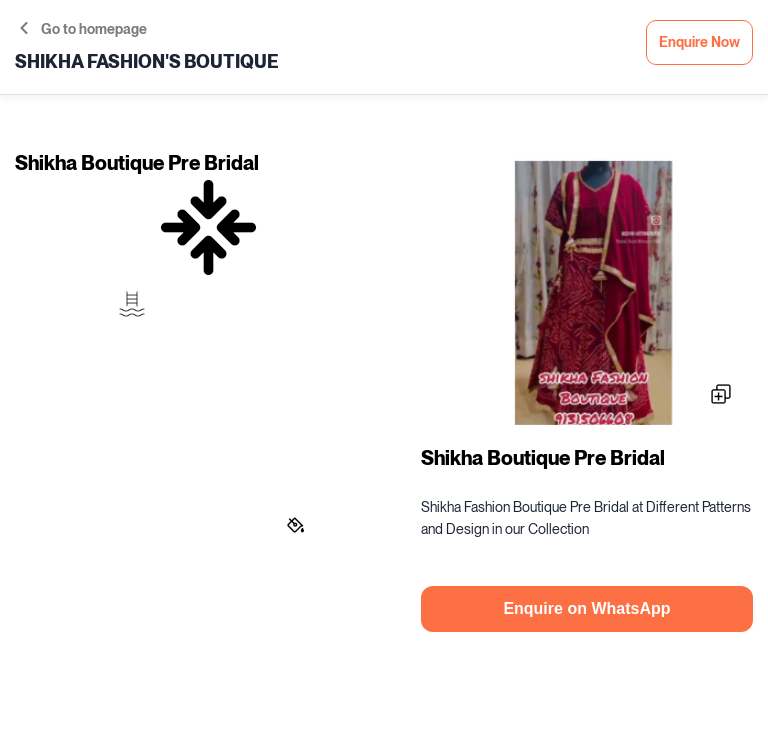 Image resolution: width=768 pixels, height=732 pixels. I want to click on fill area with selected color, so click(295, 525).